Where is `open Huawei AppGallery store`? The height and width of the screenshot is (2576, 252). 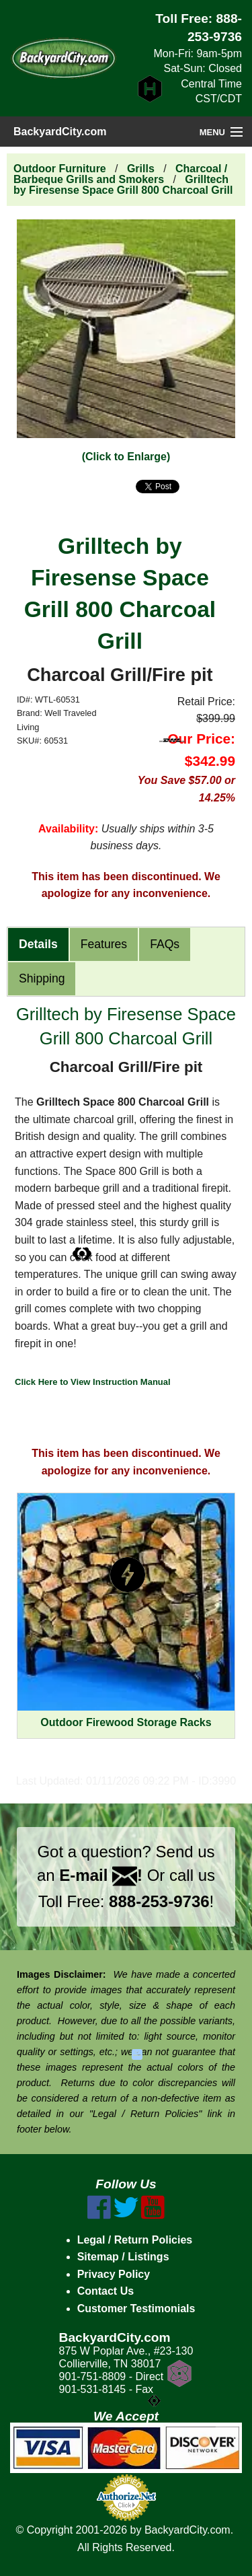 open Huawei AppGallery store is located at coordinates (137, 2054).